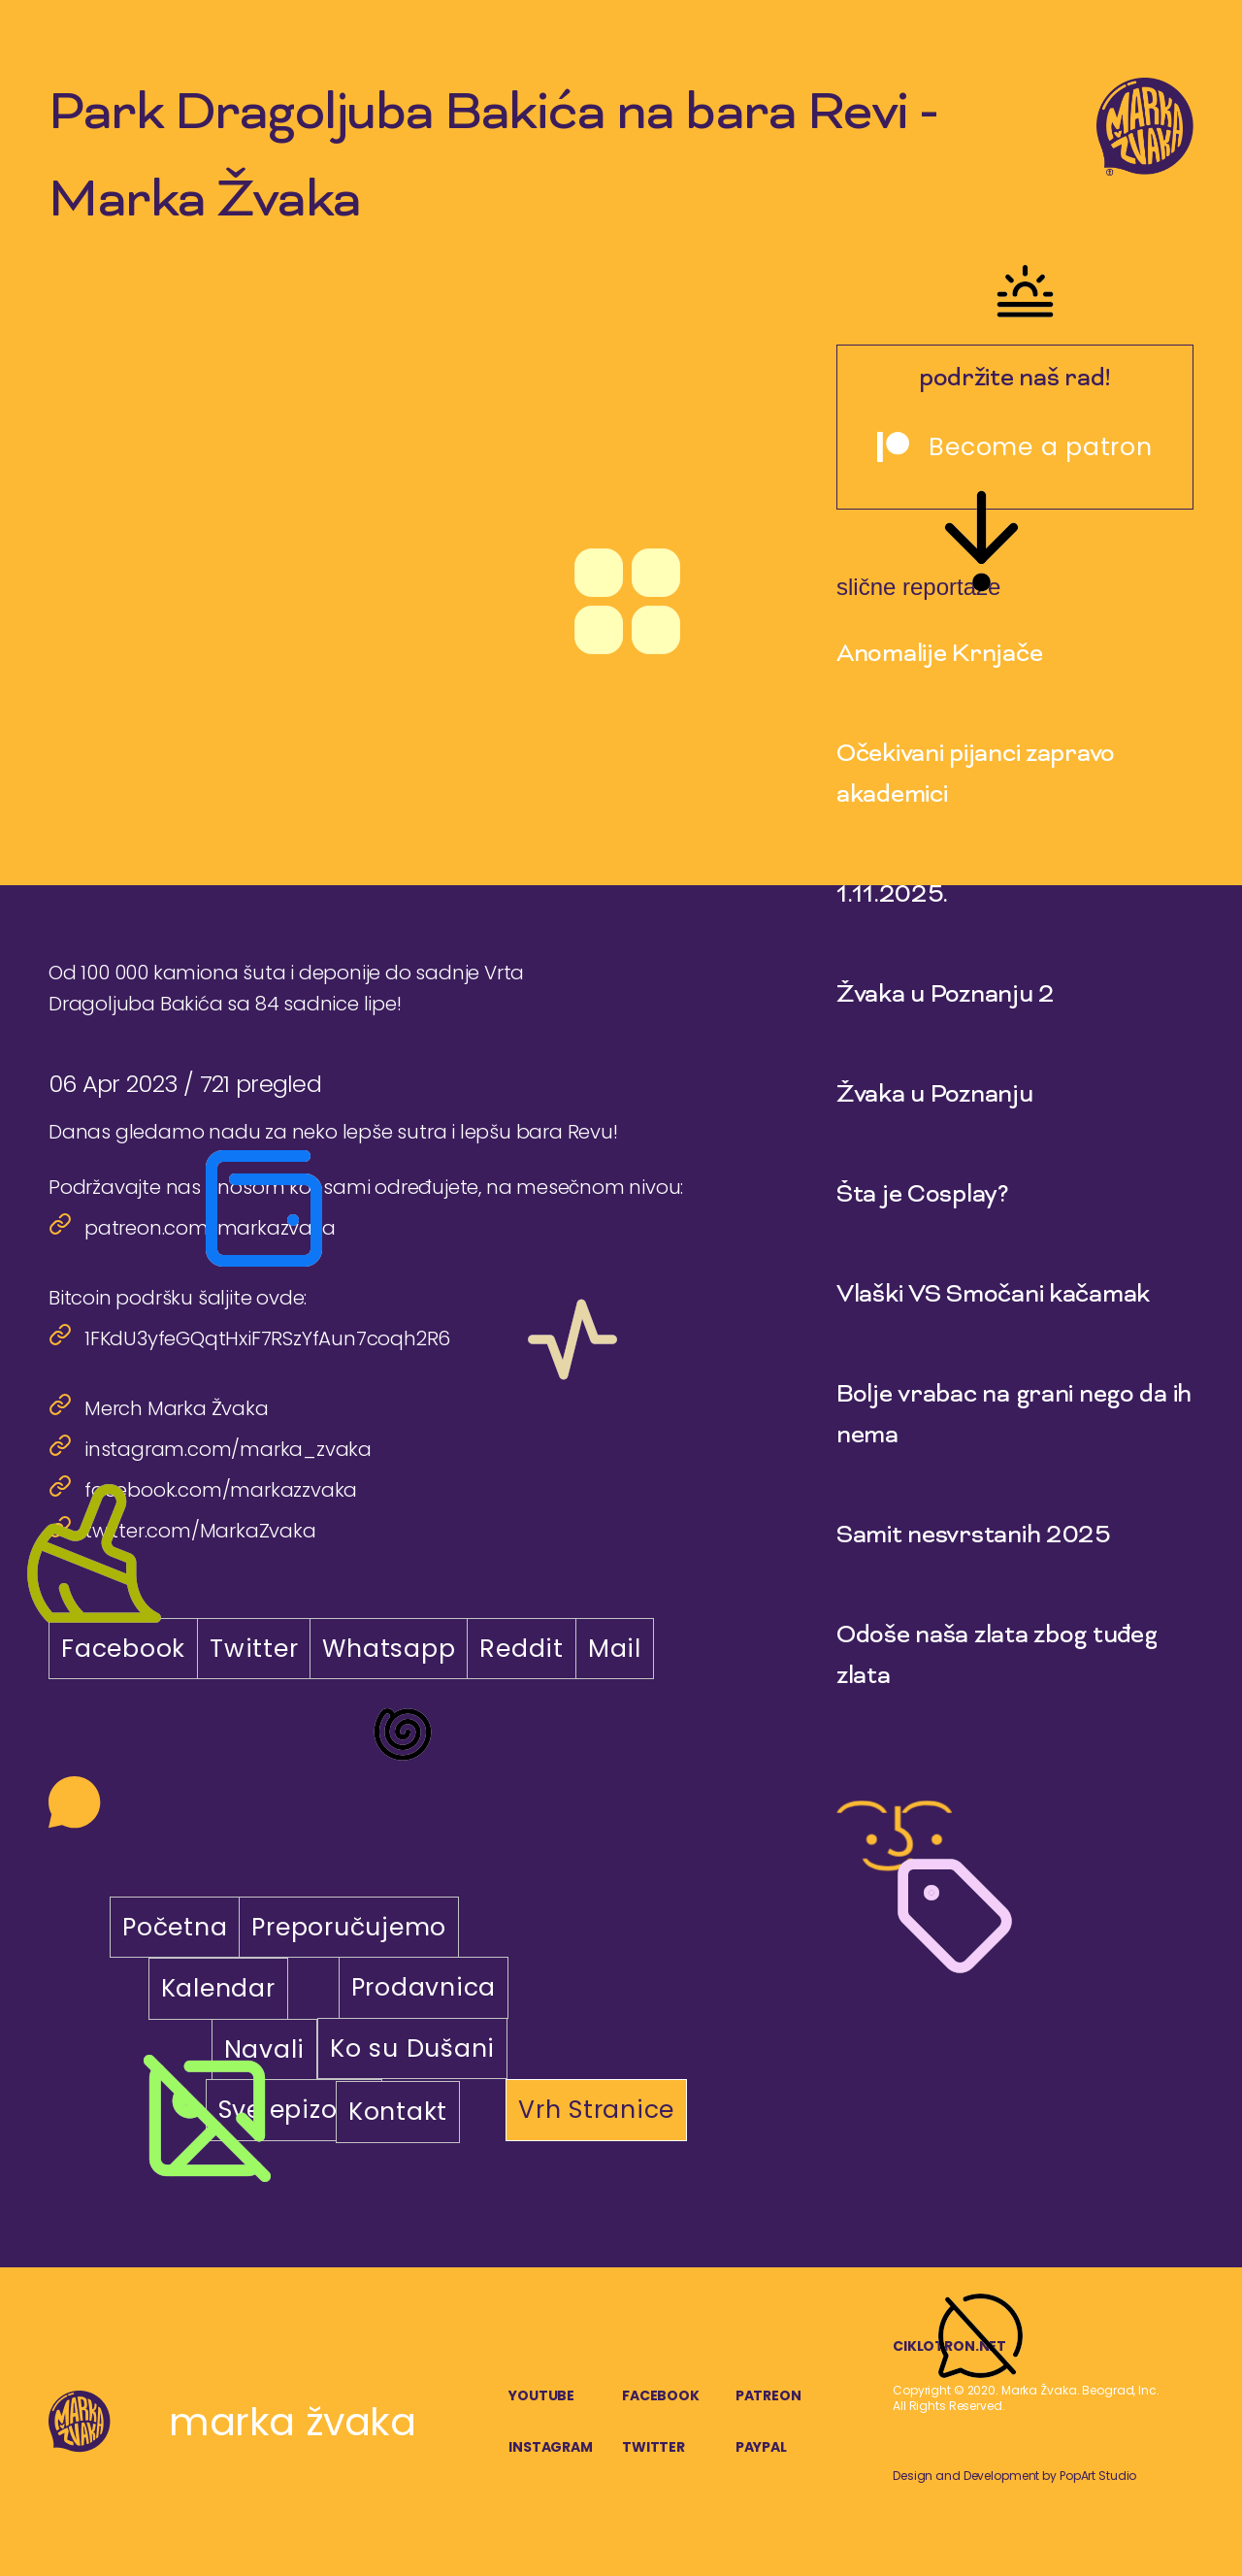 Image resolution: width=1242 pixels, height=2576 pixels. What do you see at coordinates (981, 541) in the screenshot?
I see `download to a specific location` at bounding box center [981, 541].